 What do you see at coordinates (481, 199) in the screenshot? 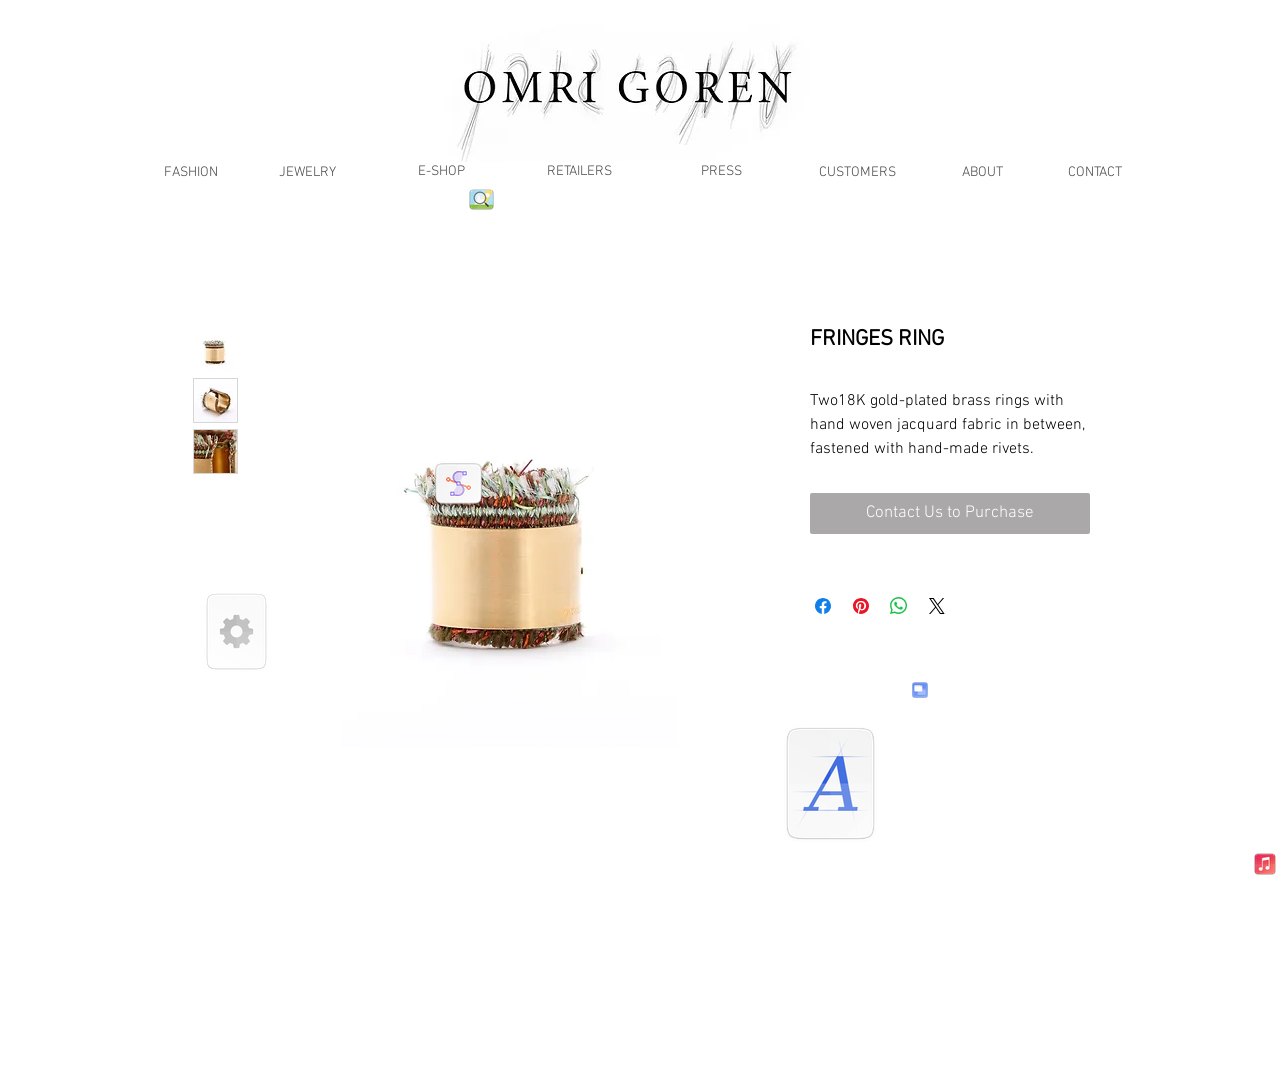
I see `open image viewer application` at bounding box center [481, 199].